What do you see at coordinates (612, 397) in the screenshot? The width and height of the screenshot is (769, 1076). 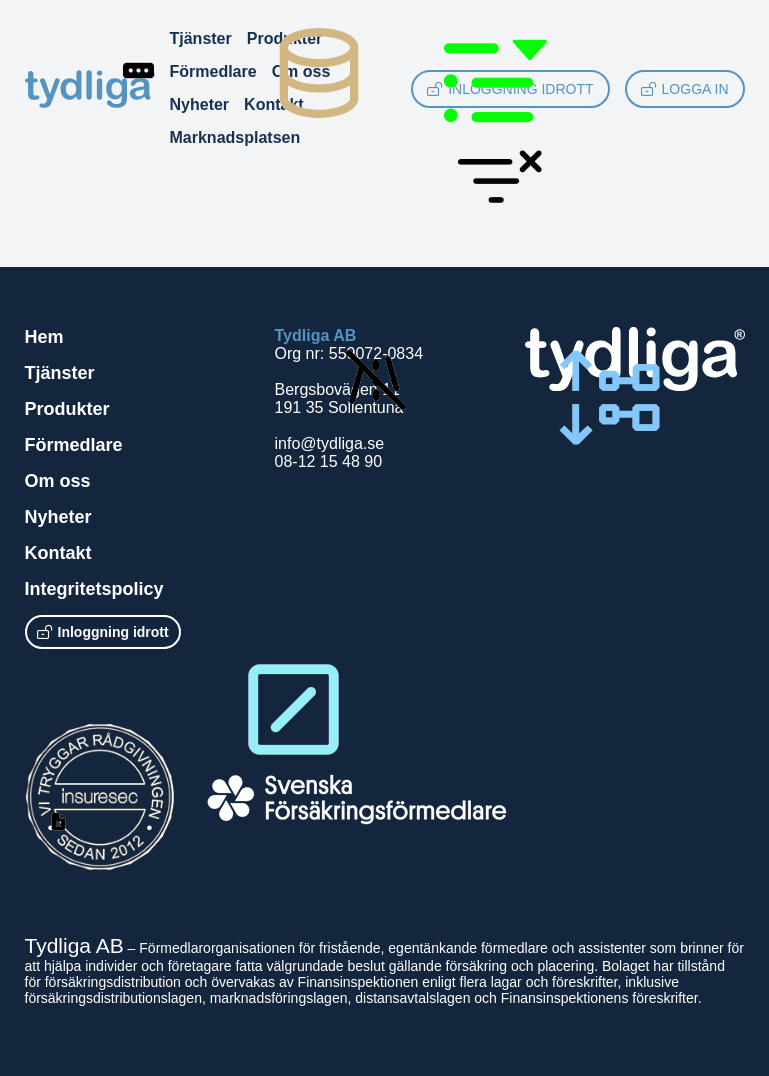 I see `ungroup items by reference type` at bounding box center [612, 397].